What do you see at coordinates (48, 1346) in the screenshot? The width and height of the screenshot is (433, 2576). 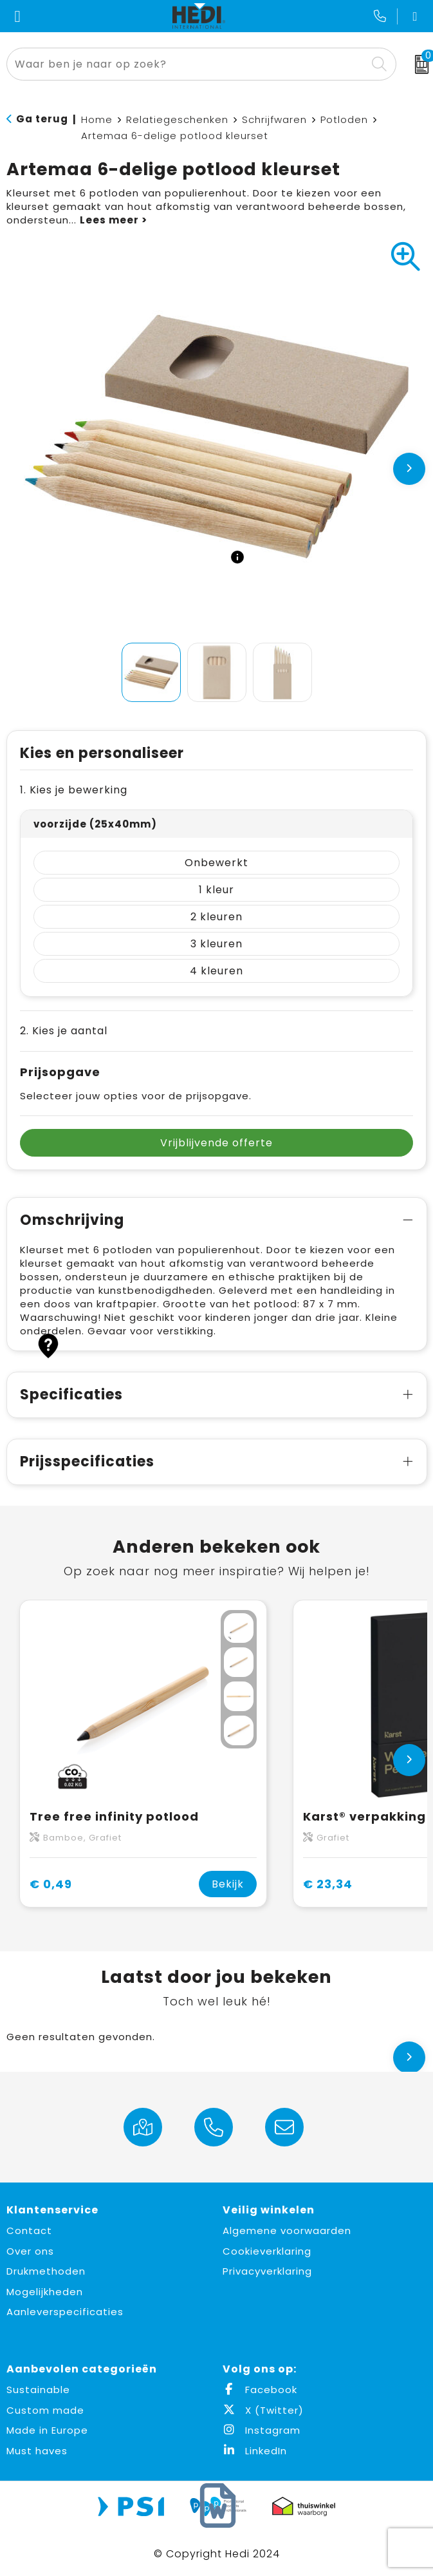 I see `indicates an unknown or unidentified location` at bounding box center [48, 1346].